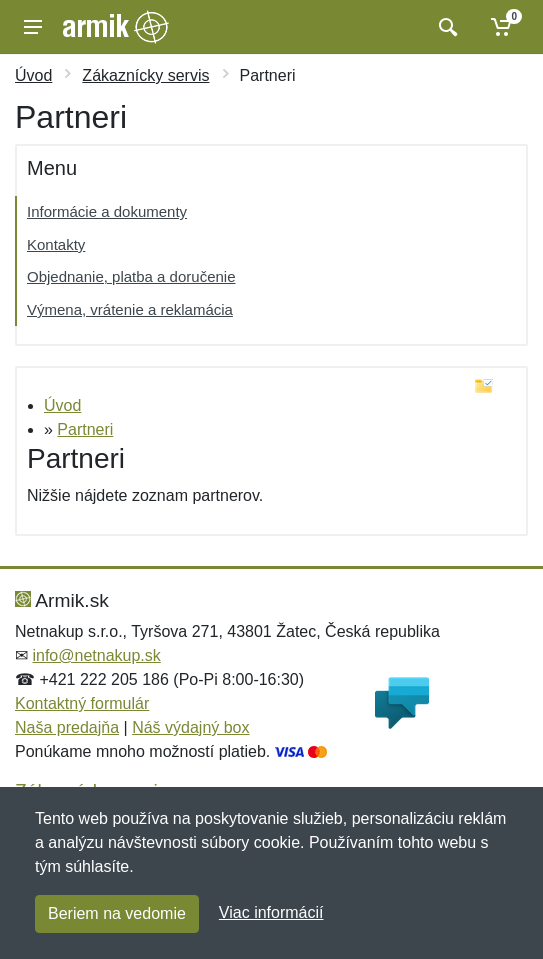  I want to click on open the virtual agents app, so click(402, 702).